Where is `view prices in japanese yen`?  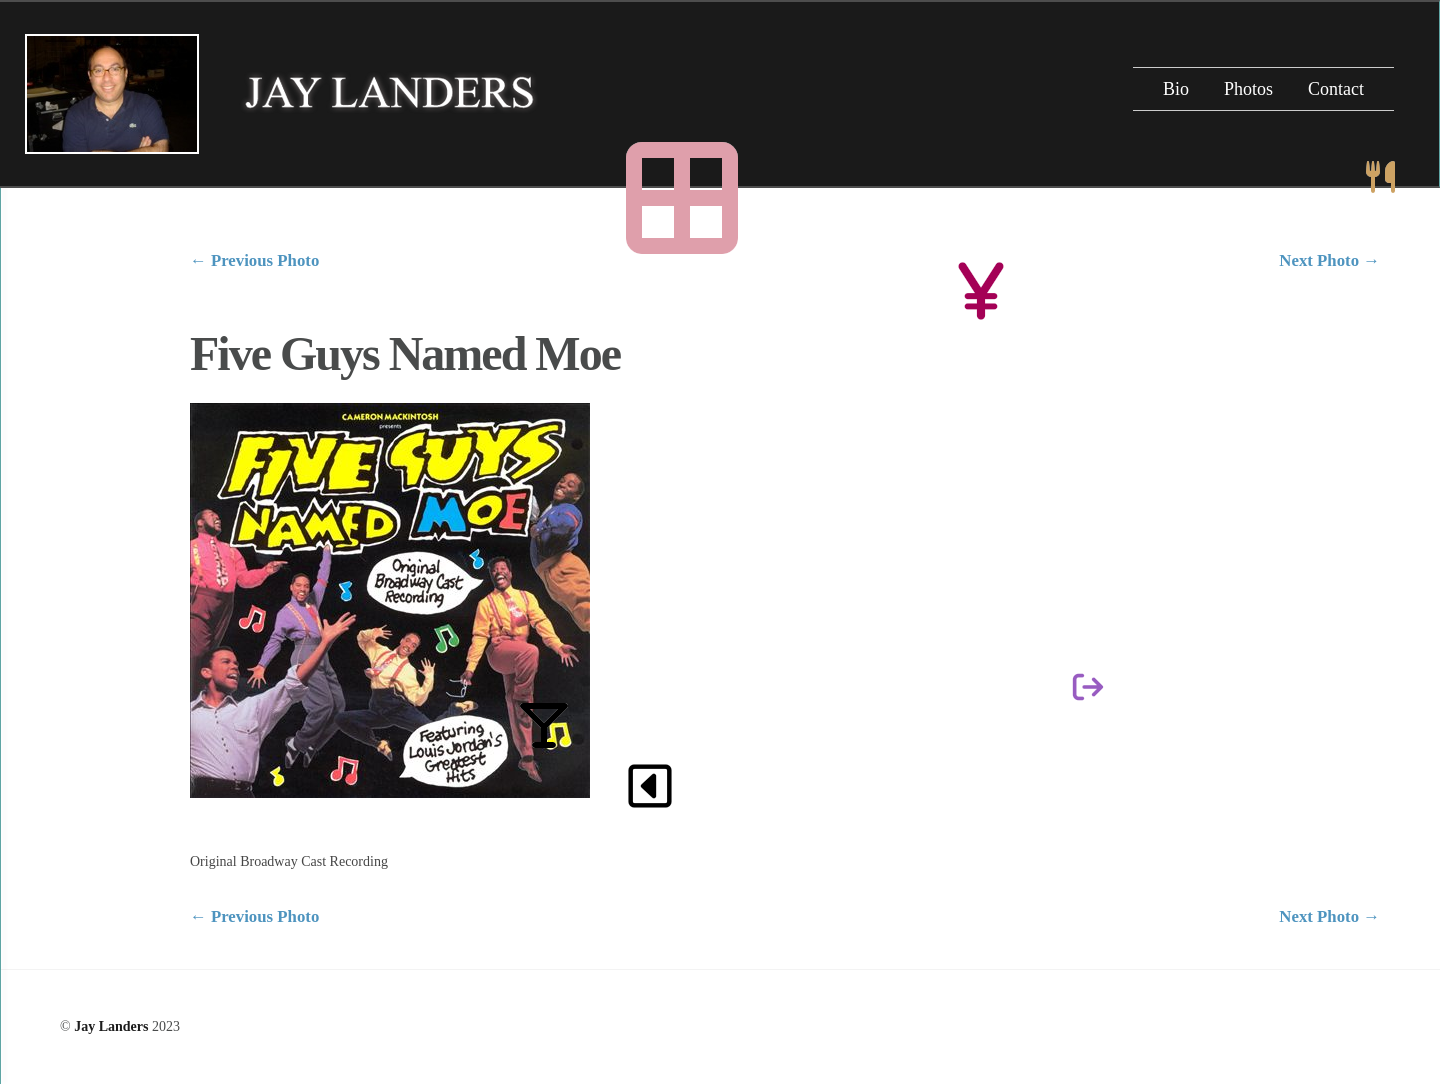
view prices in japanese yen is located at coordinates (981, 291).